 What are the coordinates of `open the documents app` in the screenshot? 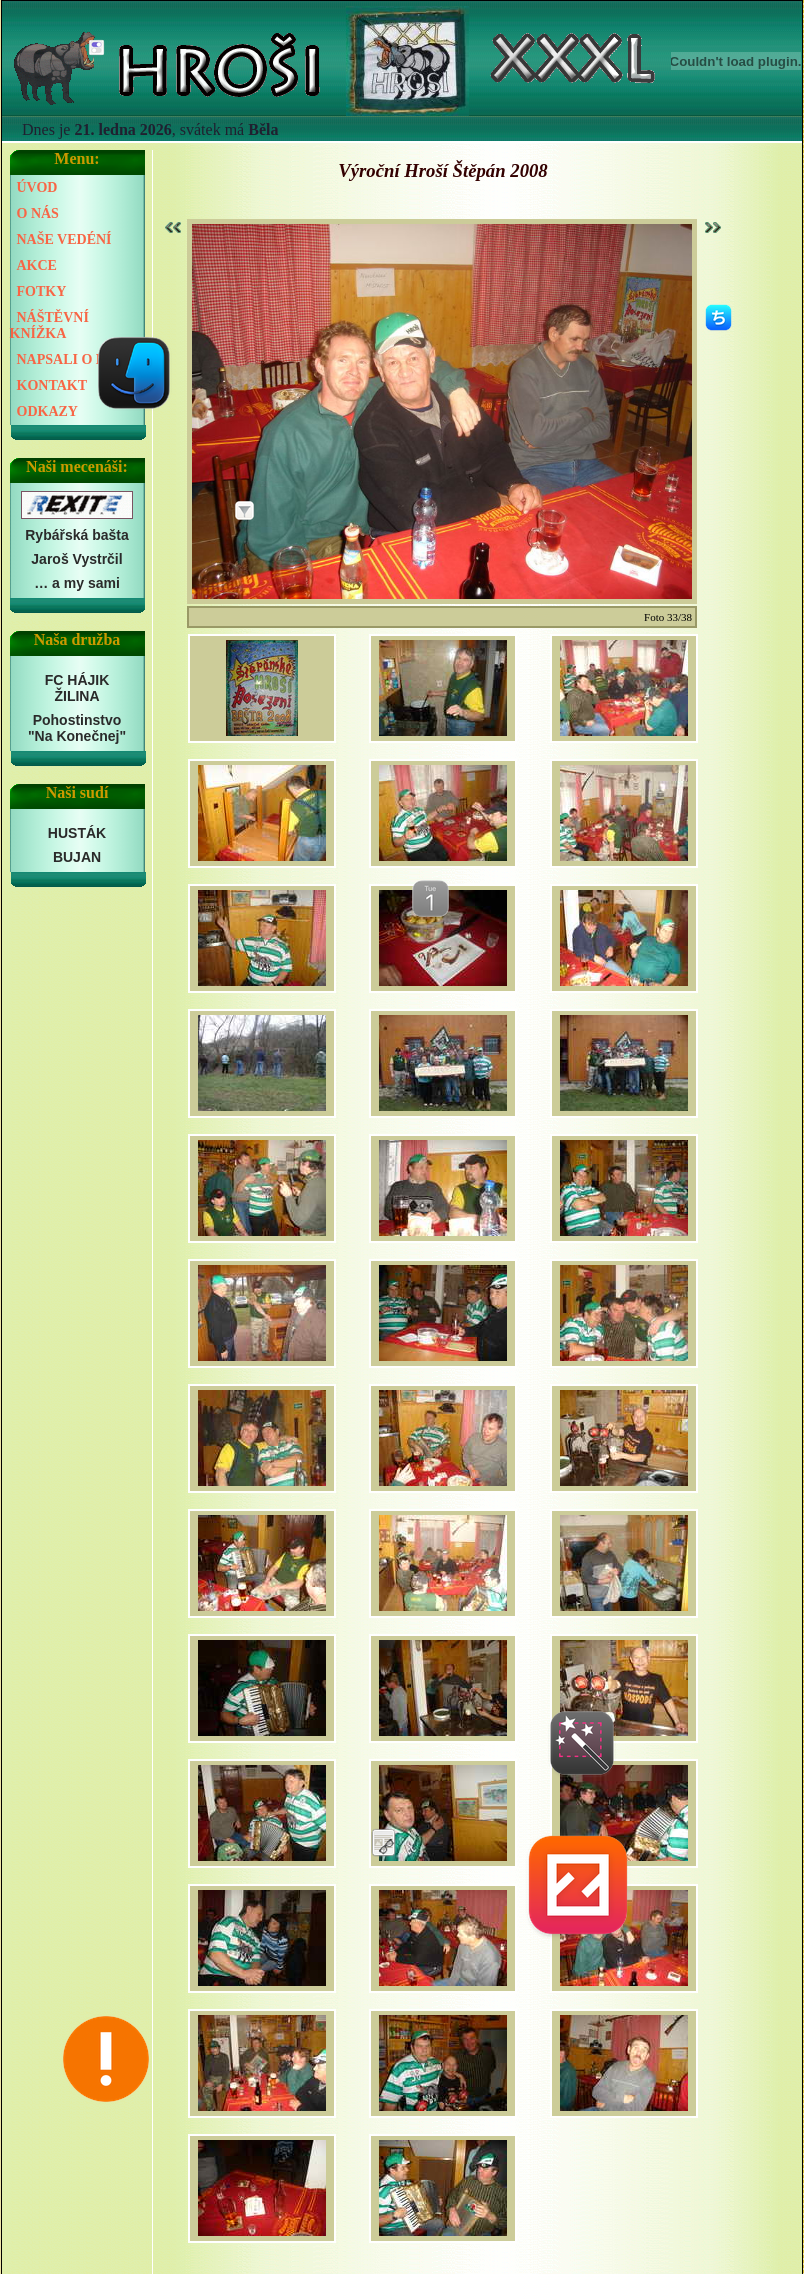 It's located at (383, 1842).